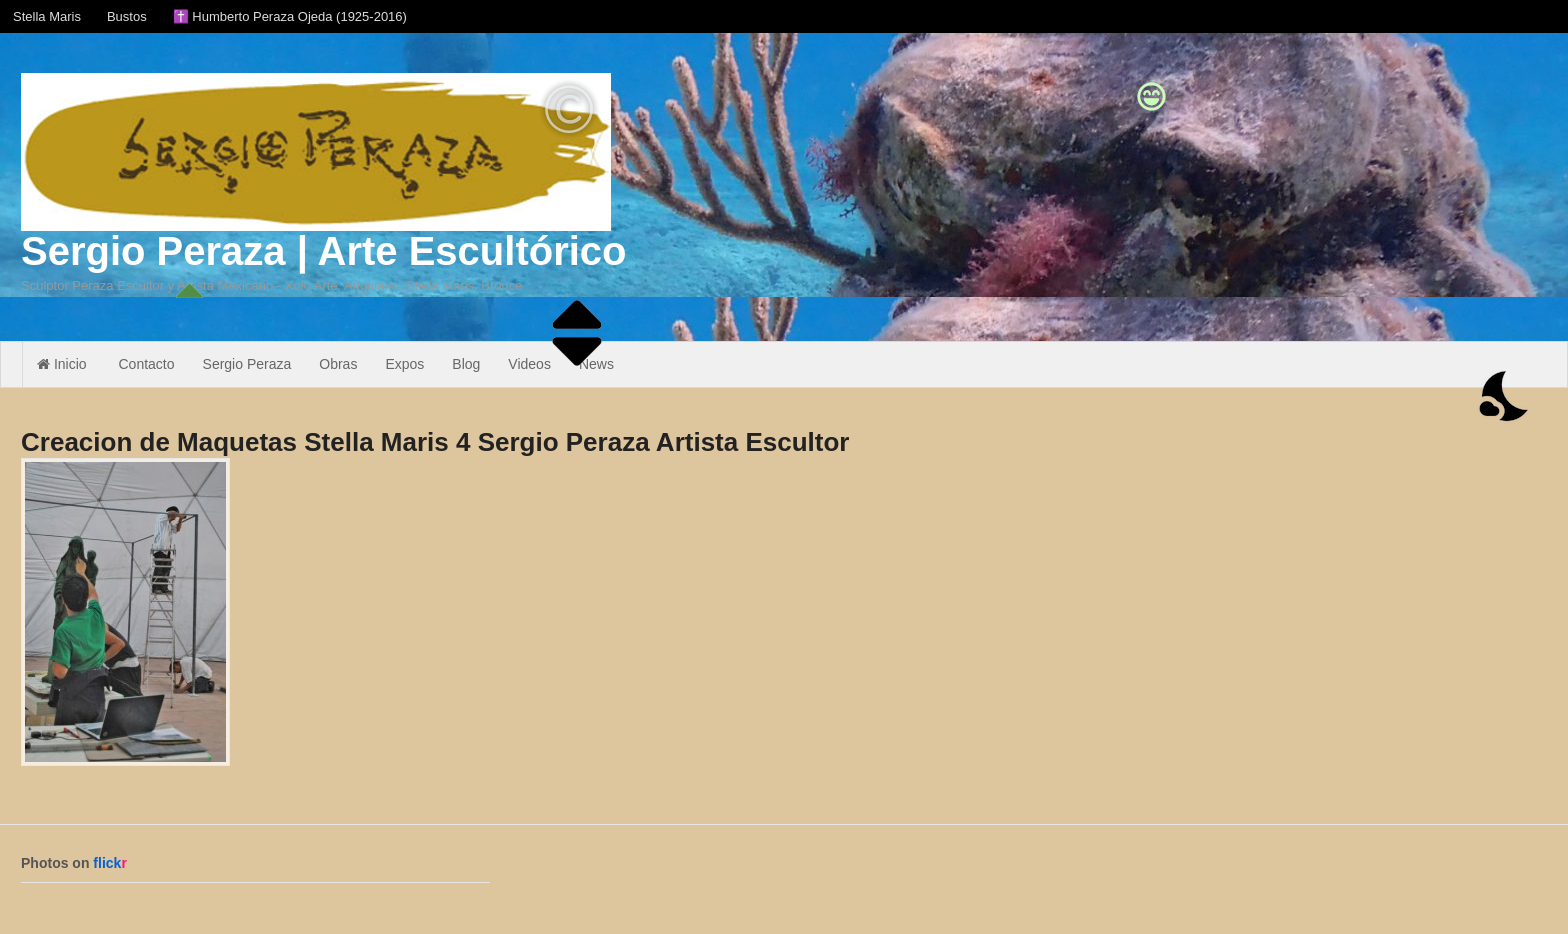 This screenshot has width=1568, height=934. What do you see at coordinates (1151, 96) in the screenshot?
I see `react with a laughing emoji` at bounding box center [1151, 96].